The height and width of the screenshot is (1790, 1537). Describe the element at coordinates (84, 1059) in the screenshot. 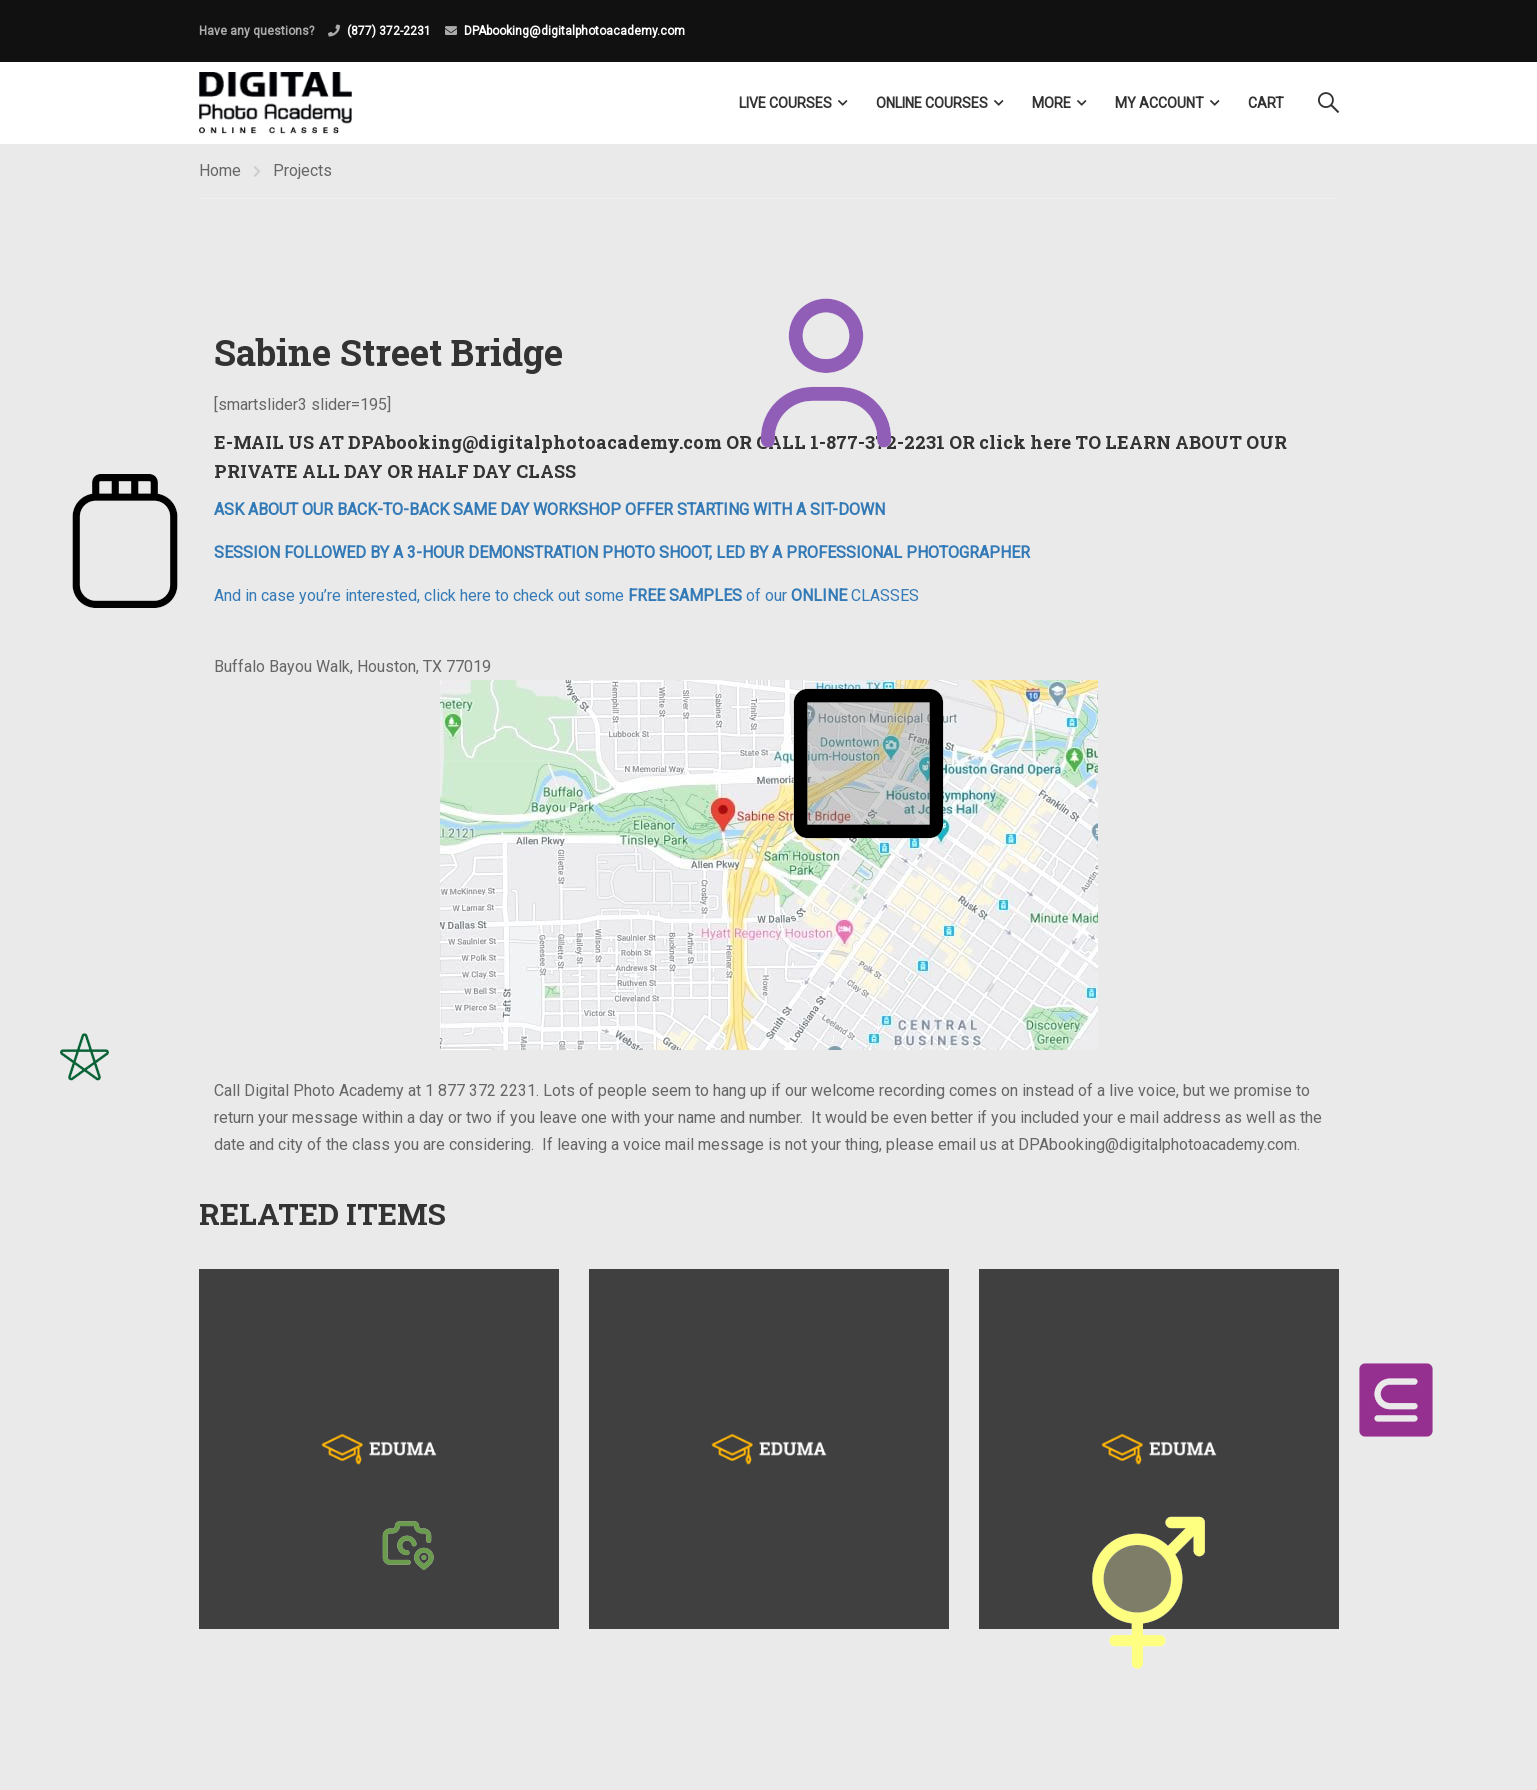

I see `select occult or mystical category` at that location.